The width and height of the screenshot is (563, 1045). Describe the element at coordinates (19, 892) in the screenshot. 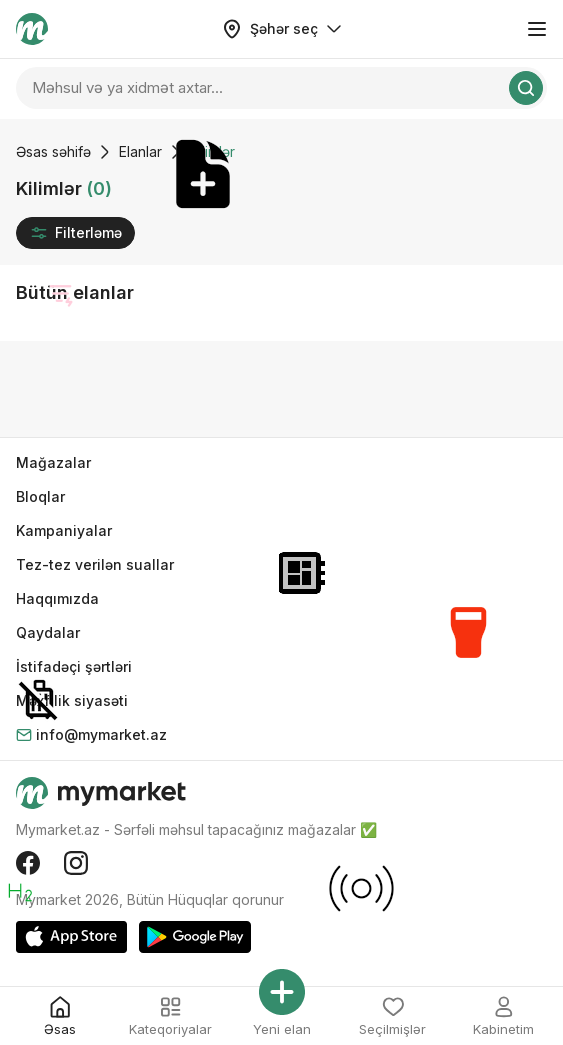

I see `format text as heading level 2` at that location.